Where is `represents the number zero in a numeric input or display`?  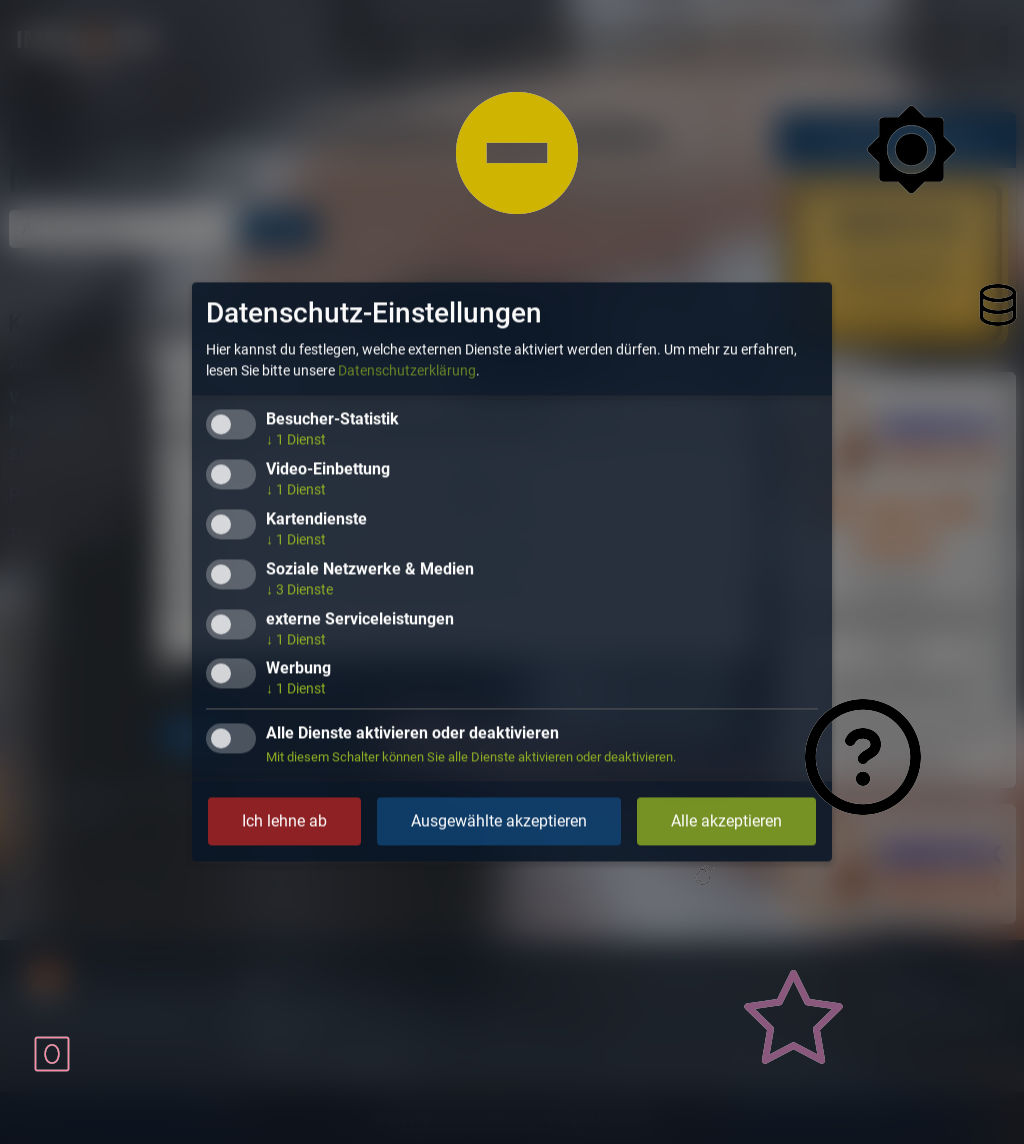
represents the number zero in a numeric input or display is located at coordinates (52, 1054).